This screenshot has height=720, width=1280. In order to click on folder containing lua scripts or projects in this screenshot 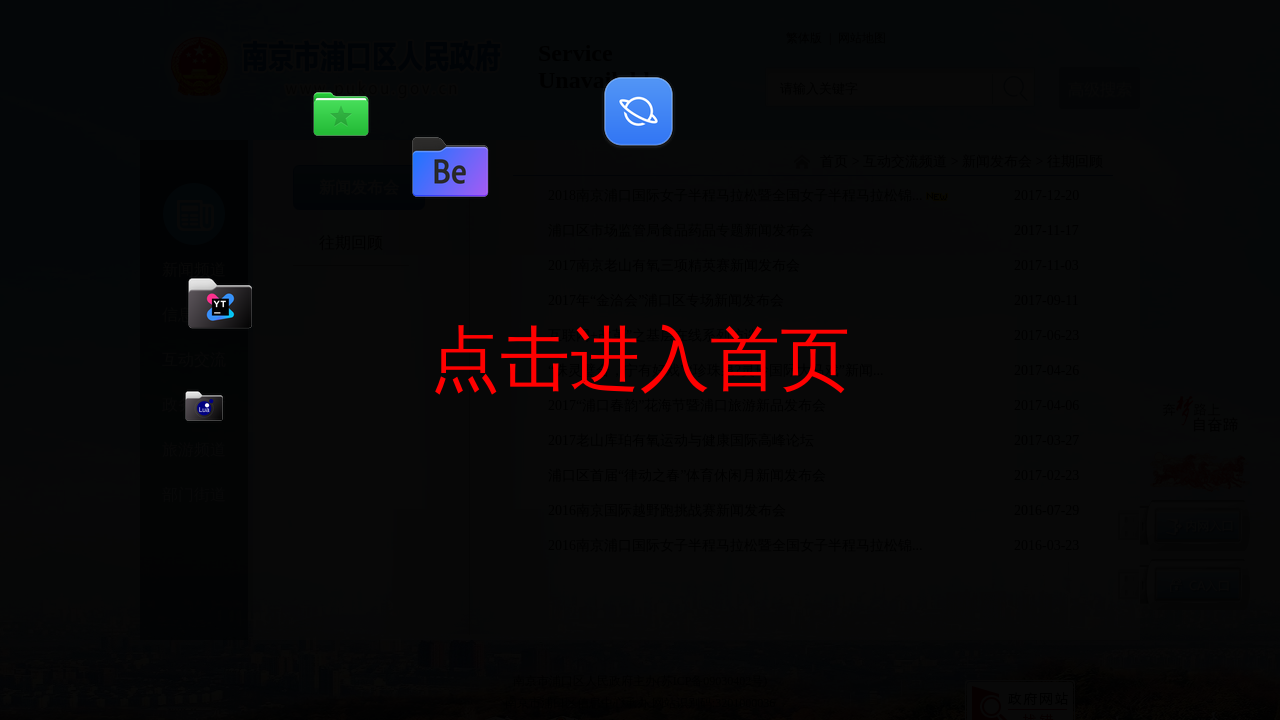, I will do `click(204, 407)`.